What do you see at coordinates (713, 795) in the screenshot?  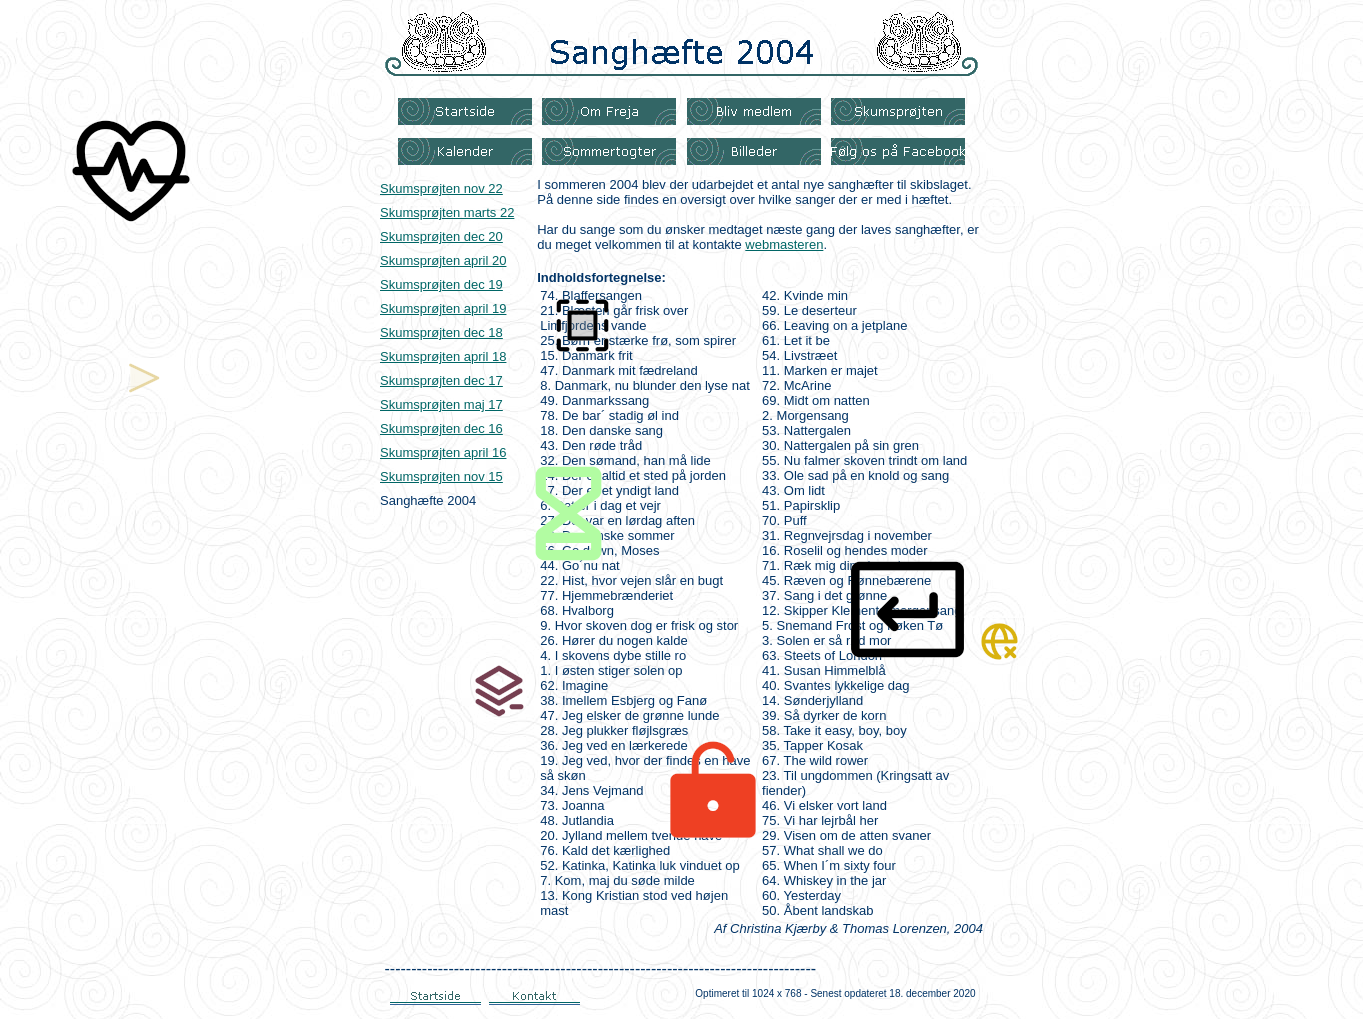 I see `unlock or access secured content` at bounding box center [713, 795].